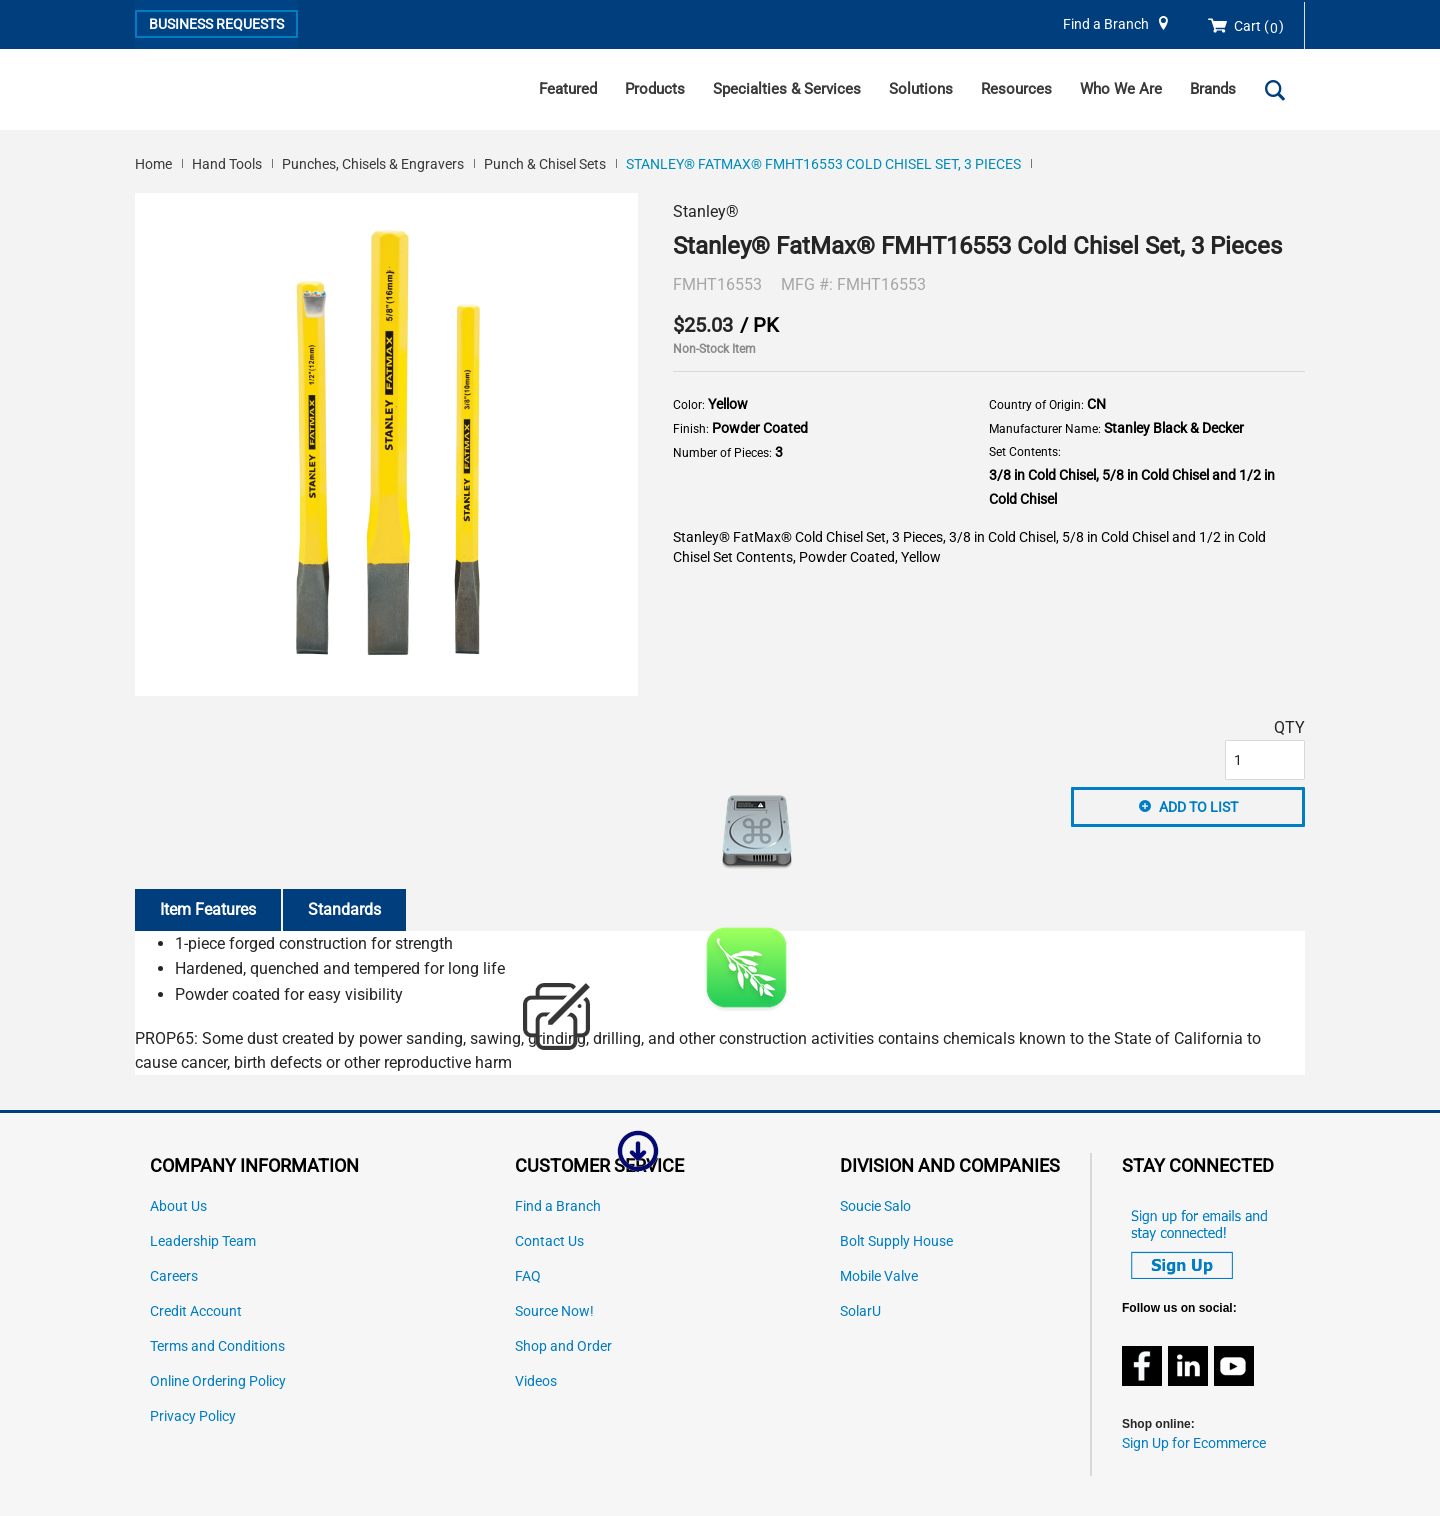 The image size is (1440, 1516). Describe the element at coordinates (314, 304) in the screenshot. I see `trash bin containing items ready to be emptied` at that location.